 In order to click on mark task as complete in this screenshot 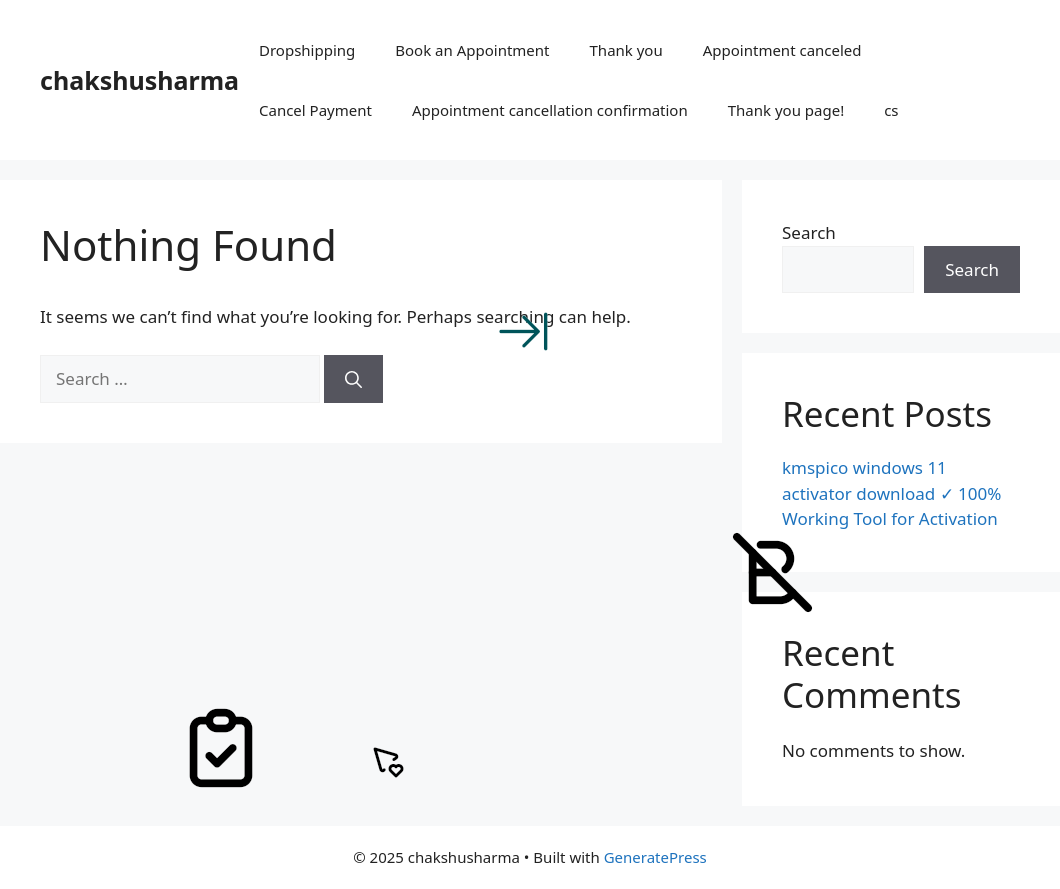, I will do `click(221, 748)`.